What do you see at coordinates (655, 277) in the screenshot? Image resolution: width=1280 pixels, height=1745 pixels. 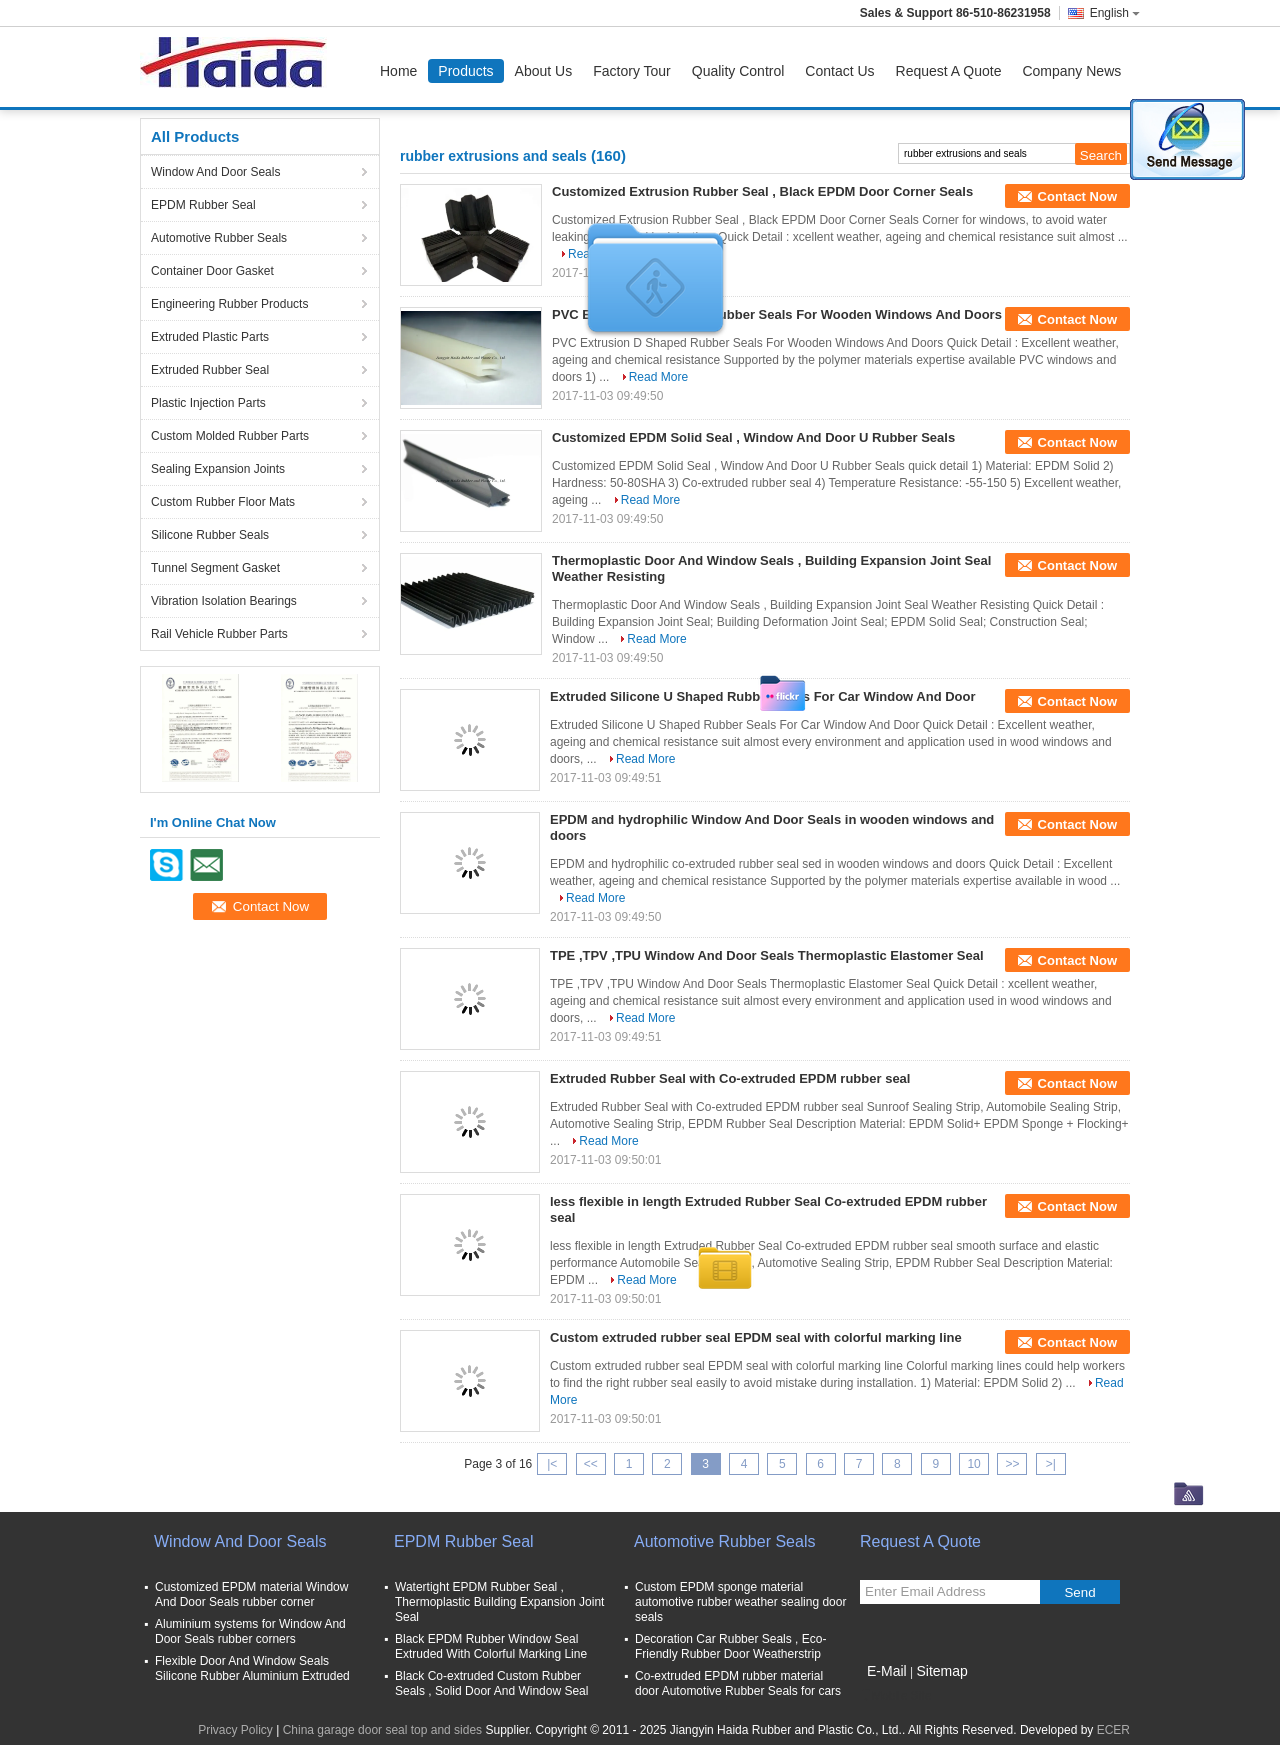 I see `access the public folder for shared files` at bounding box center [655, 277].